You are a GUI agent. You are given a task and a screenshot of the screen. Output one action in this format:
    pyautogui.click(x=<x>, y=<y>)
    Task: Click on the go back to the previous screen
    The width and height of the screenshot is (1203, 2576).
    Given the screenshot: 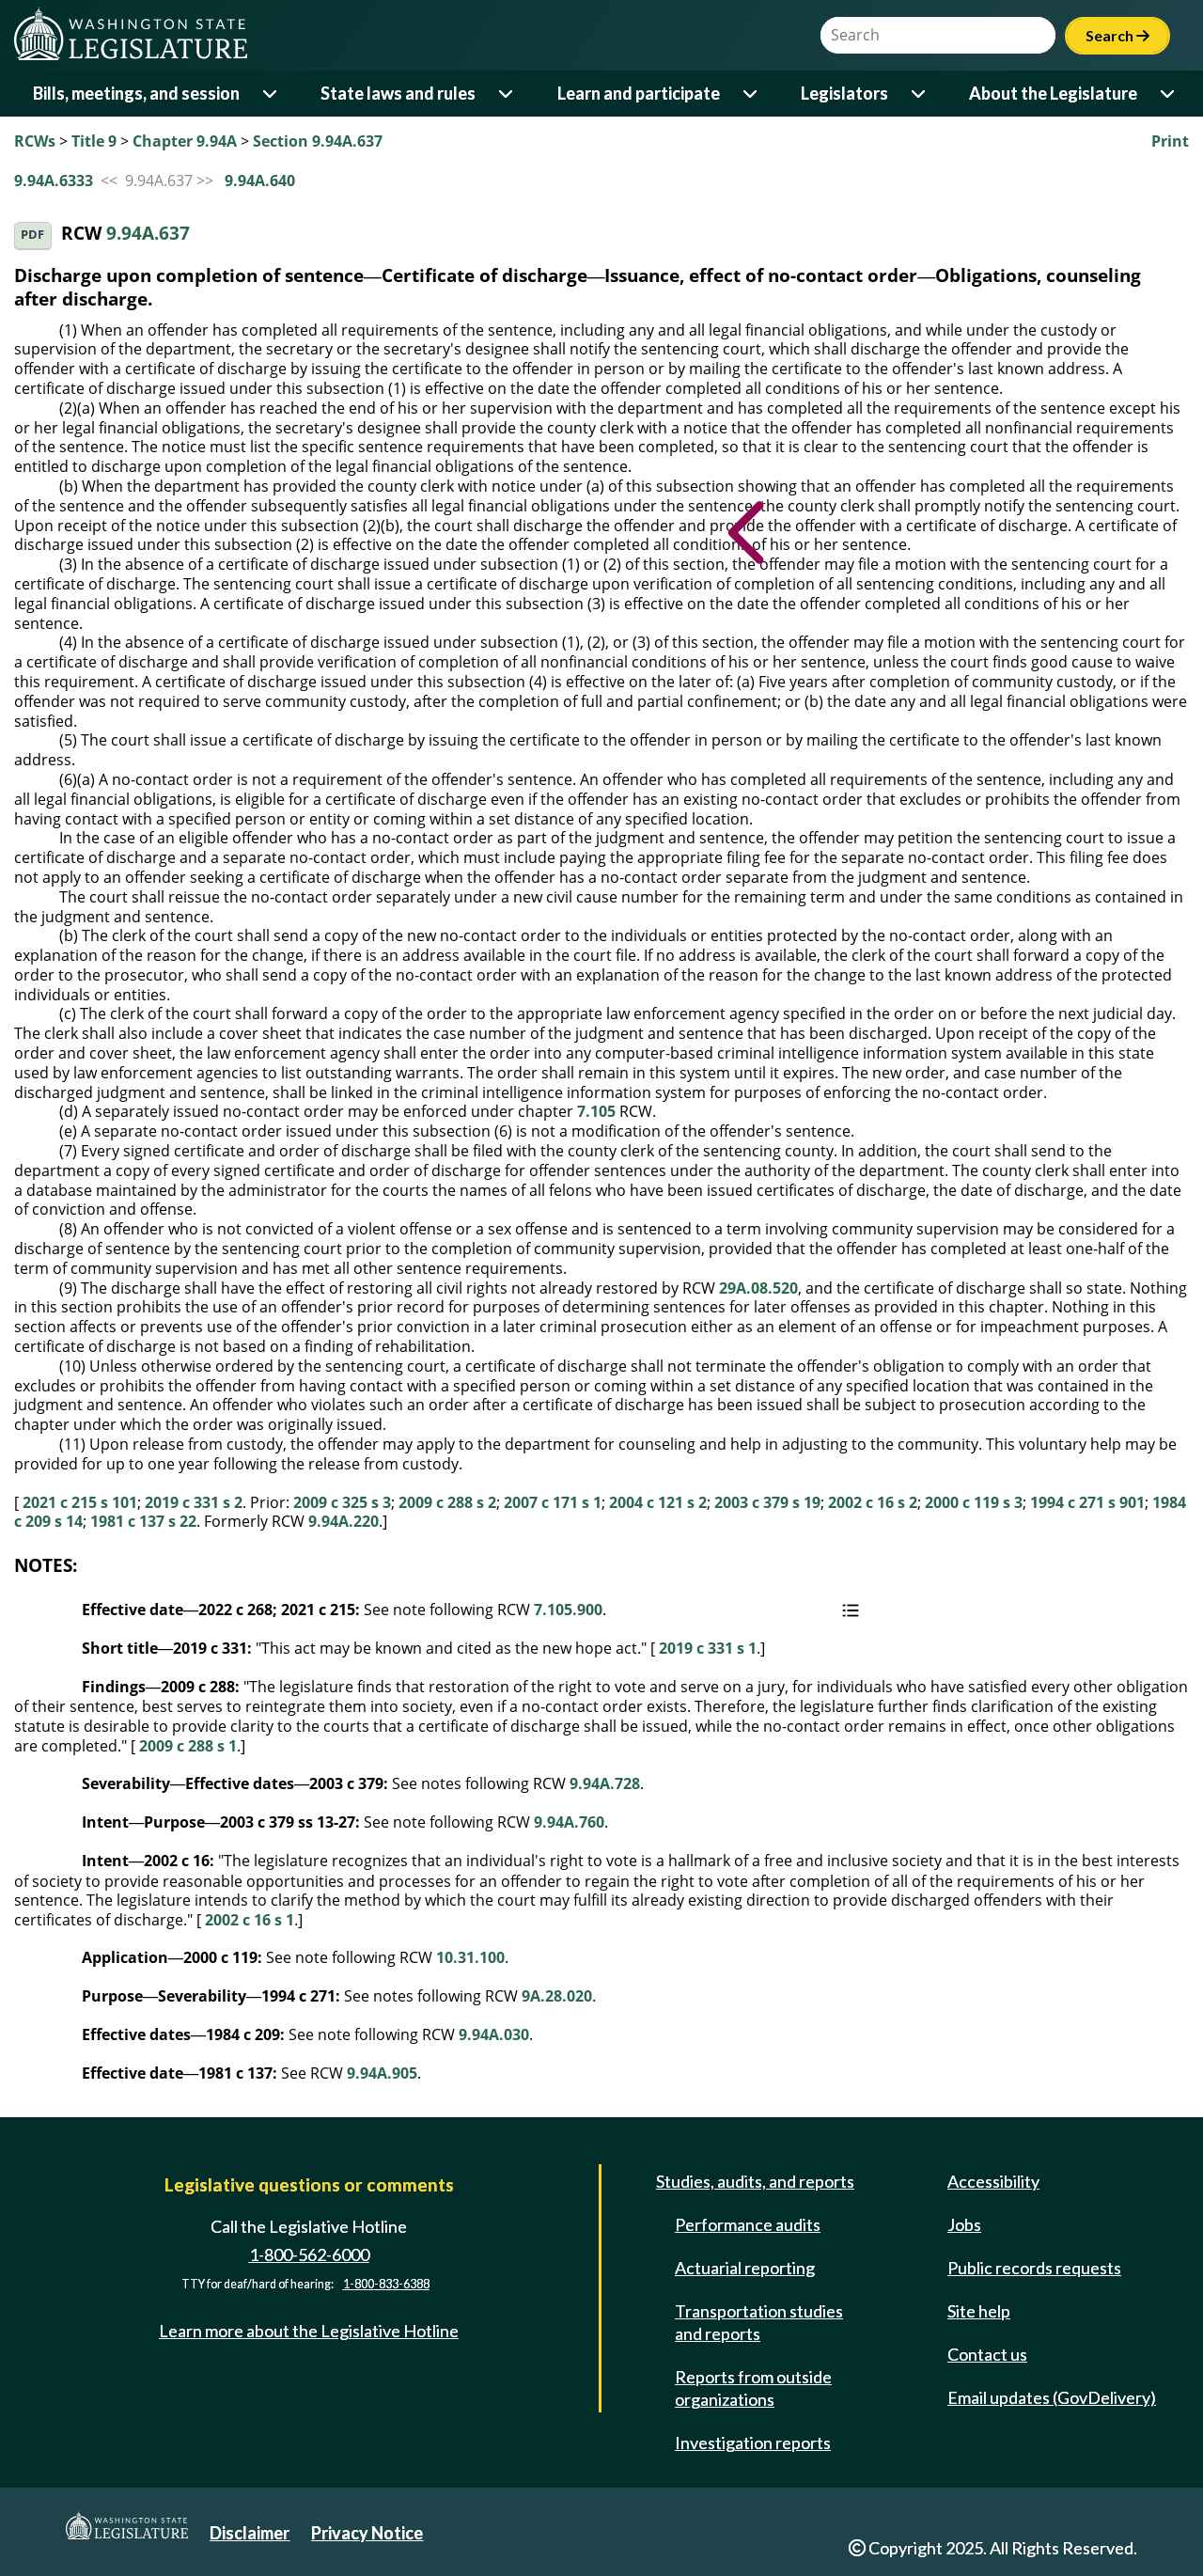 What is the action you would take?
    pyautogui.click(x=748, y=532)
    